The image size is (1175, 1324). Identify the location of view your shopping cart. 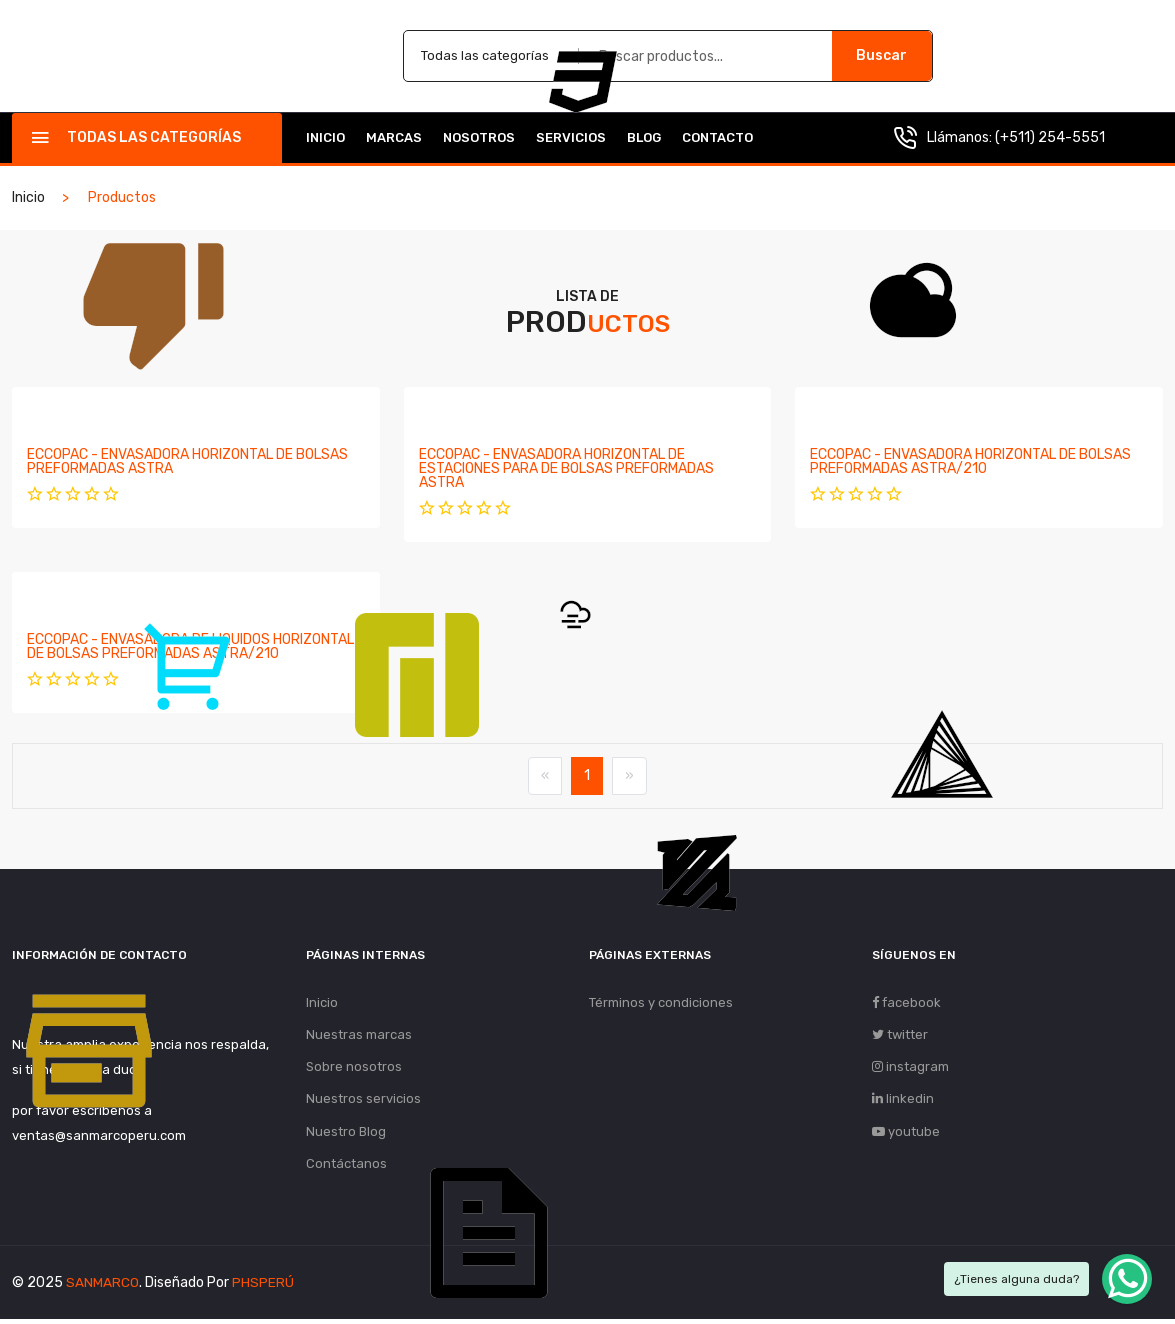
(190, 665).